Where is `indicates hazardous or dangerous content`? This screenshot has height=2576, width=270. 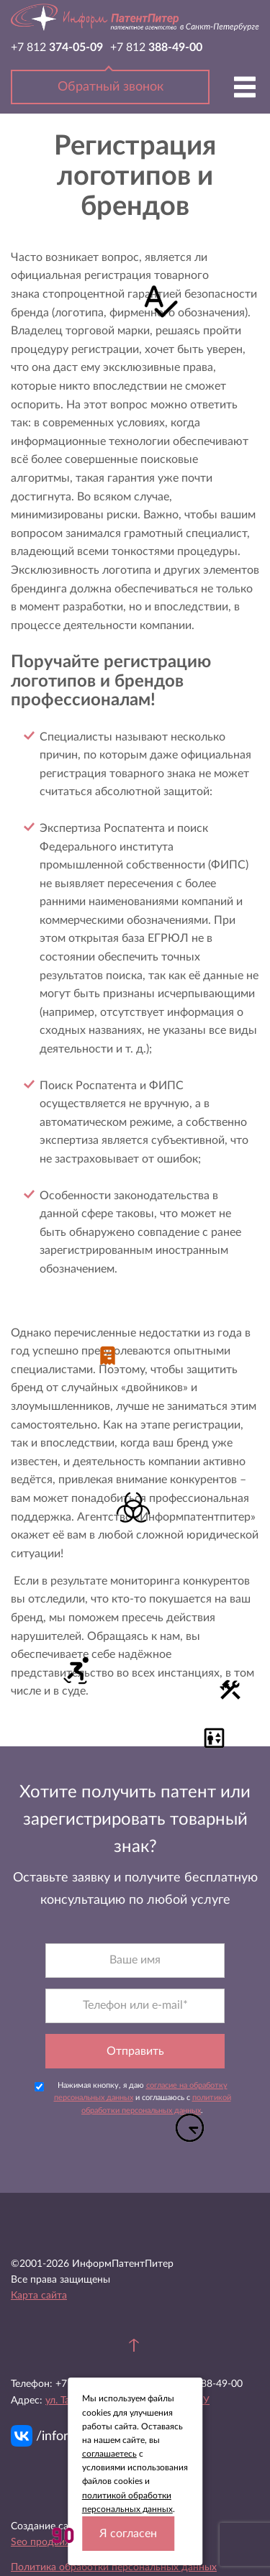 indicates hazardous or dangerous content is located at coordinates (133, 1508).